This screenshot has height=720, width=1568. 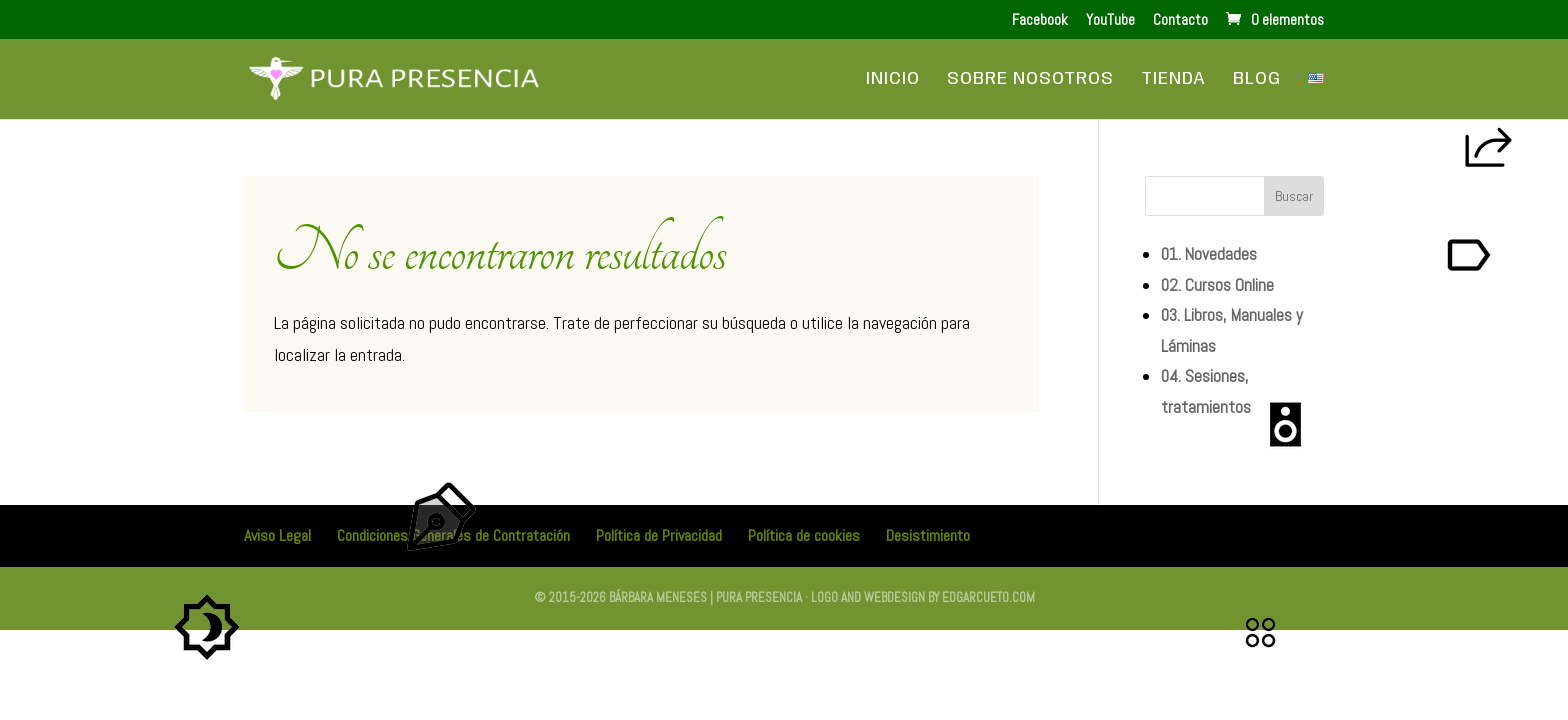 What do you see at coordinates (1260, 632) in the screenshot?
I see `open app grid or dashboard` at bounding box center [1260, 632].